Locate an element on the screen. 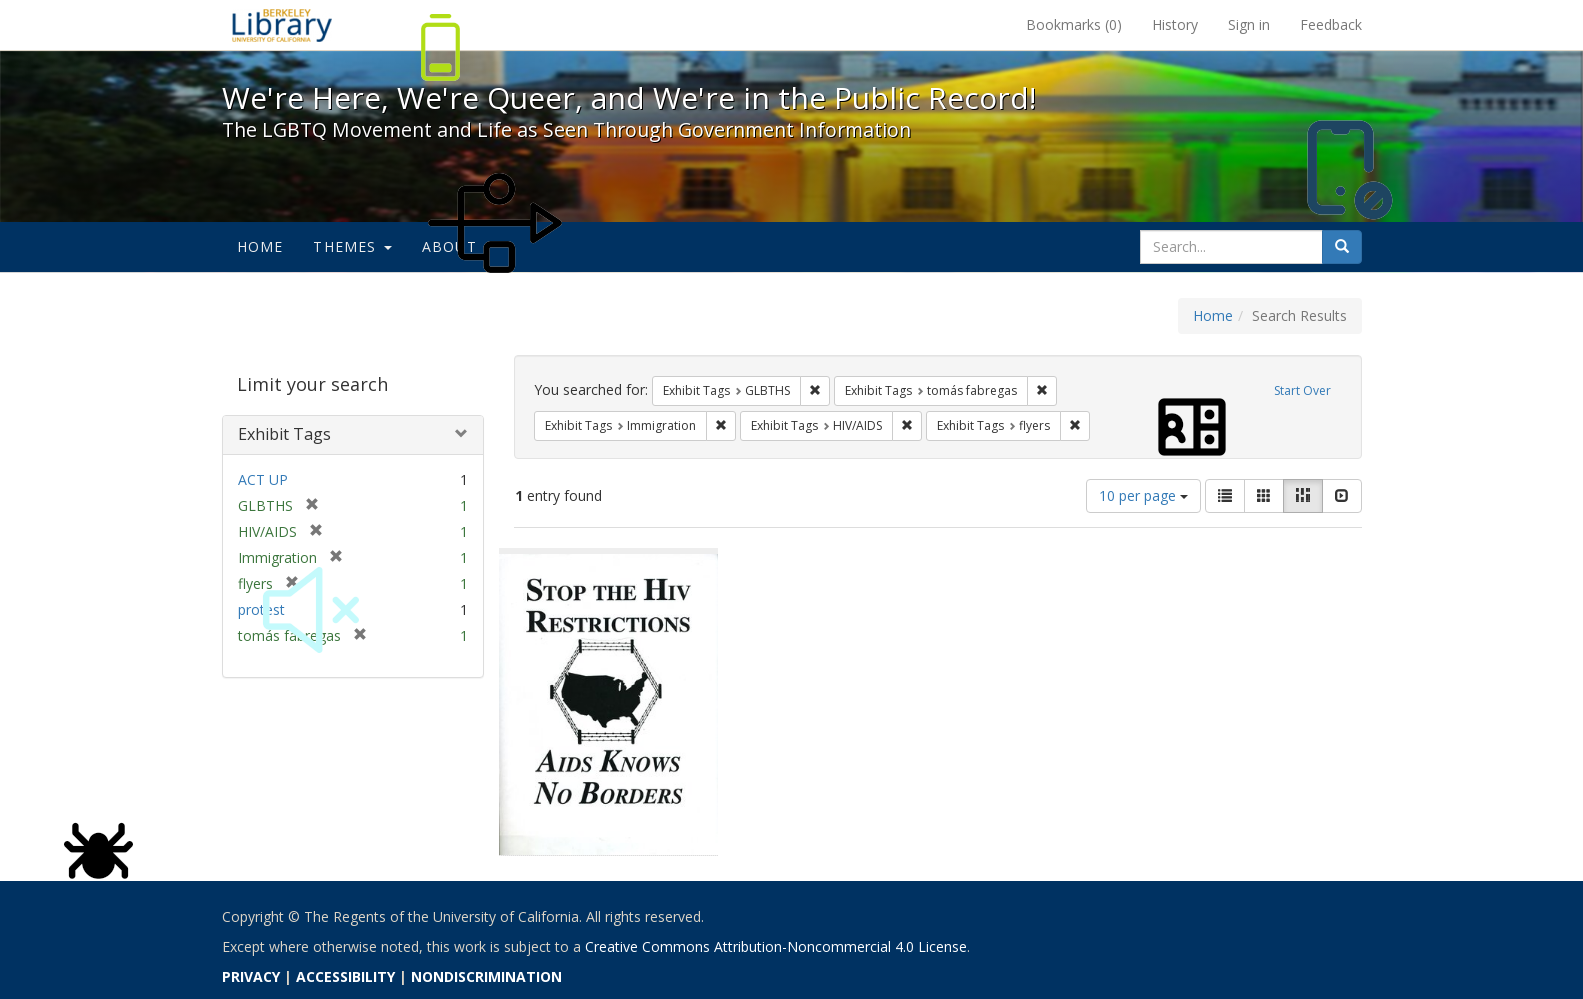  connect a USB device is located at coordinates (495, 223).